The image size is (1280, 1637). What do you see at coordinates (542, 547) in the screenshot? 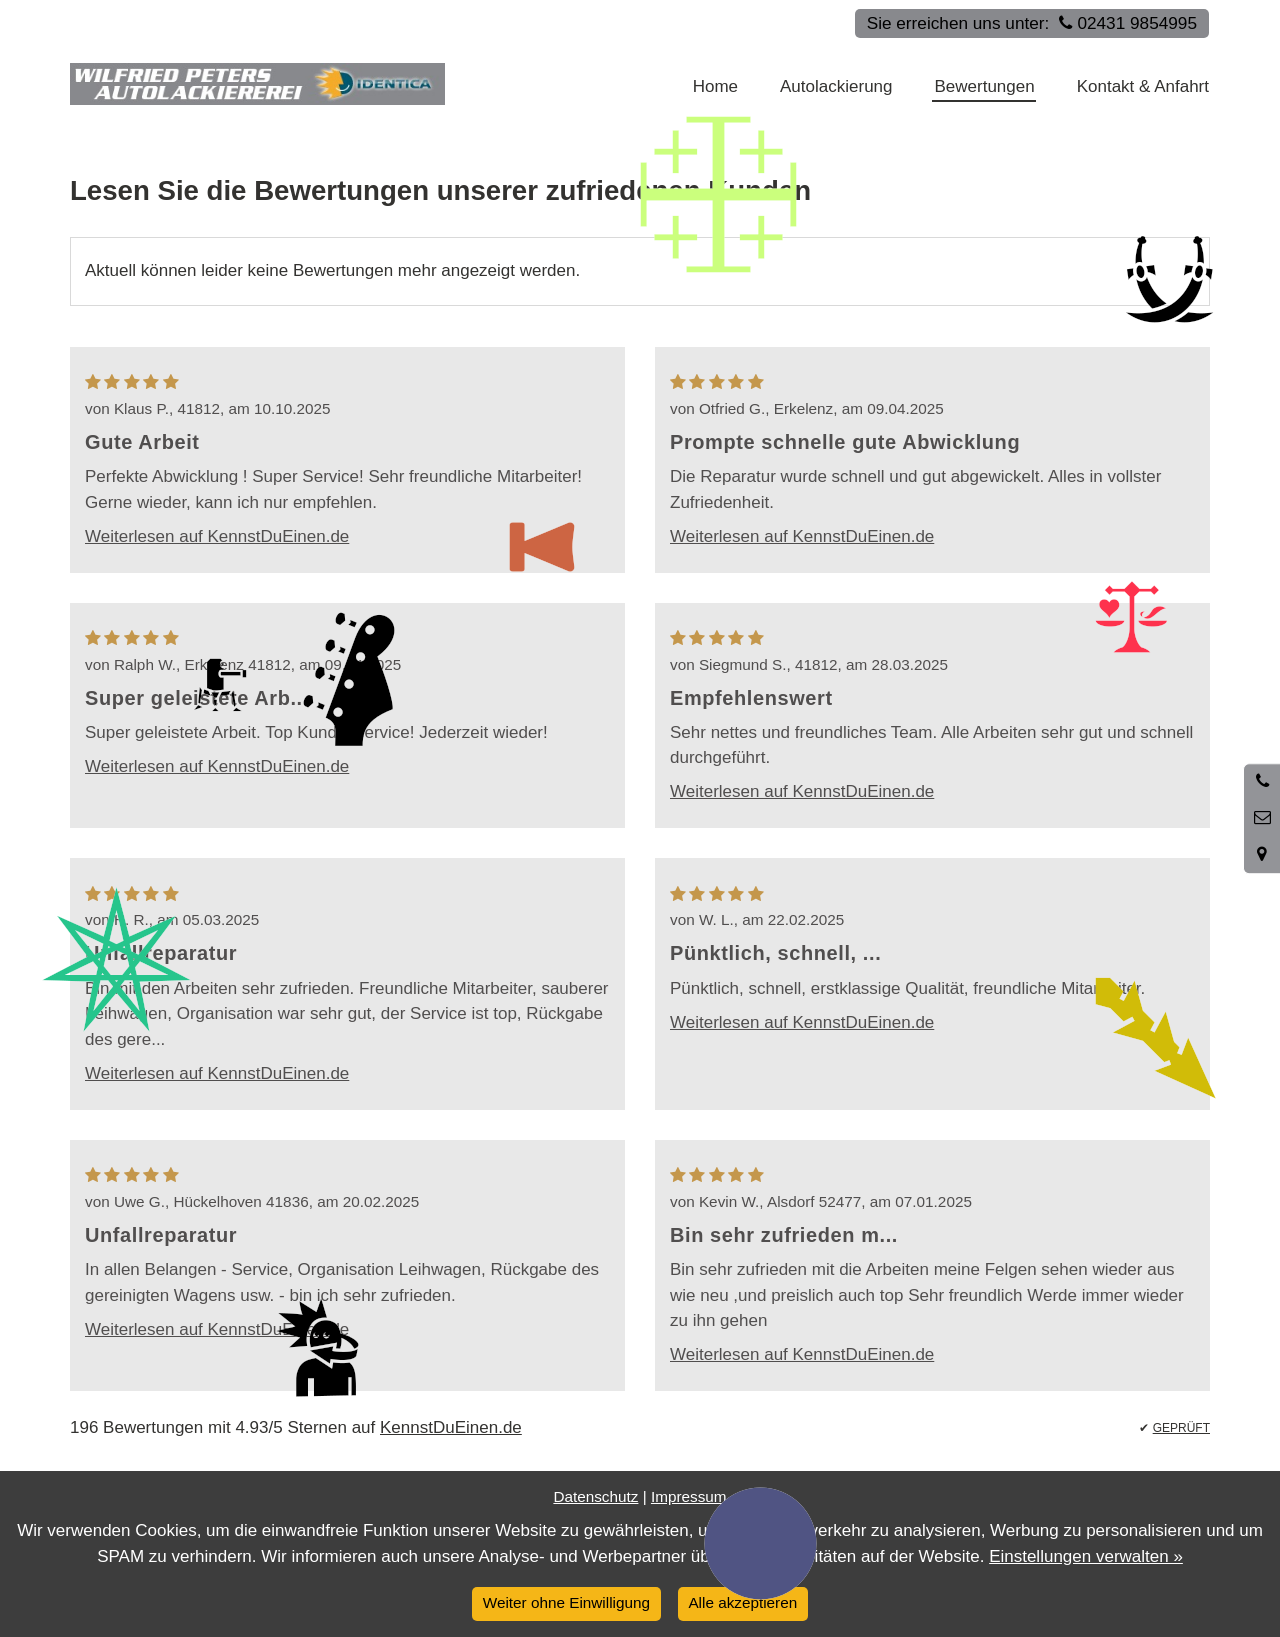
I see `go to previous track or media` at bounding box center [542, 547].